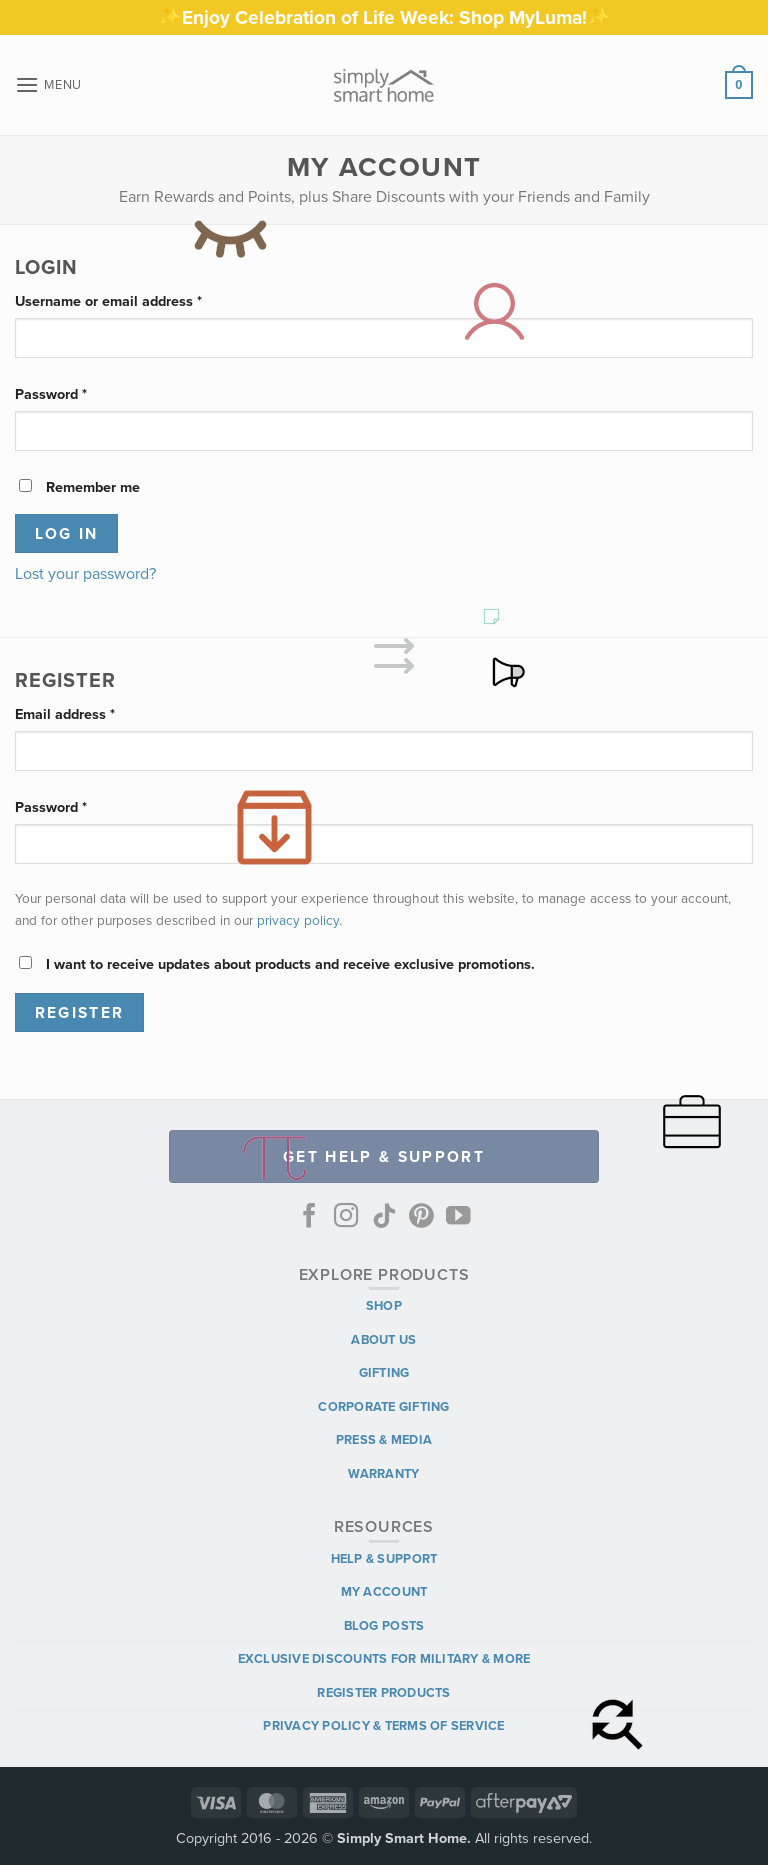 This screenshot has width=768, height=1865. I want to click on hide password or sensitive content, so click(230, 232).